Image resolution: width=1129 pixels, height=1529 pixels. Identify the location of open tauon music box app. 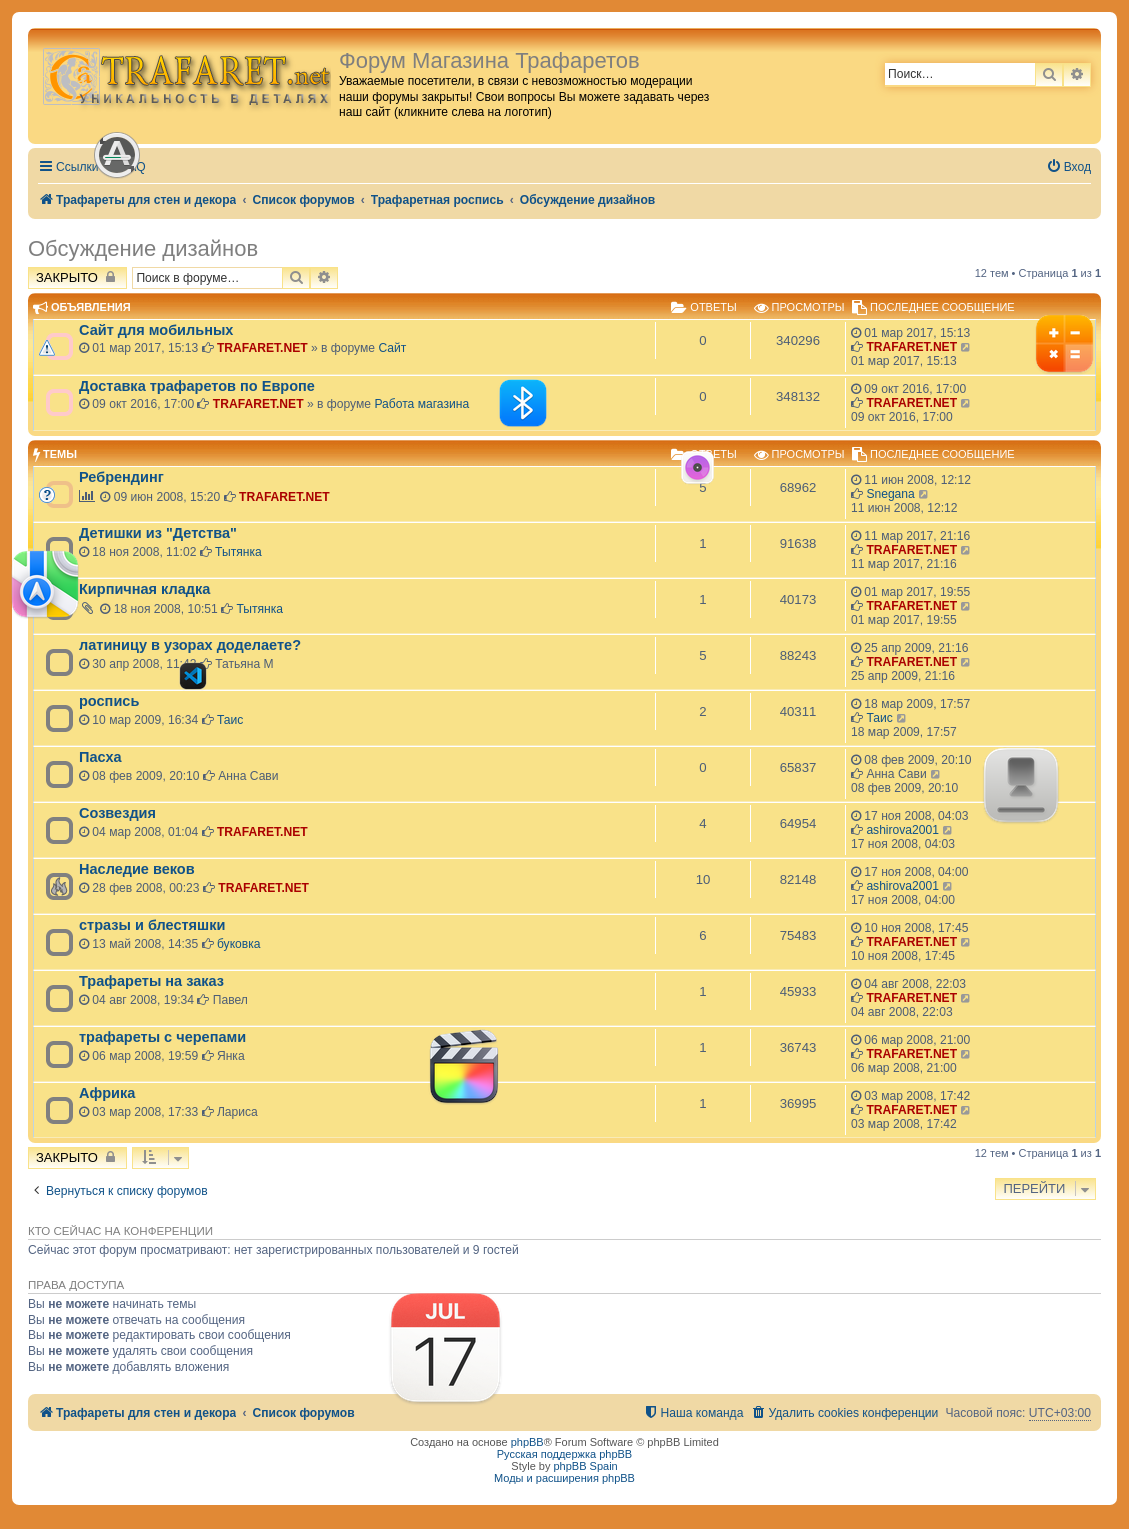
(697, 467).